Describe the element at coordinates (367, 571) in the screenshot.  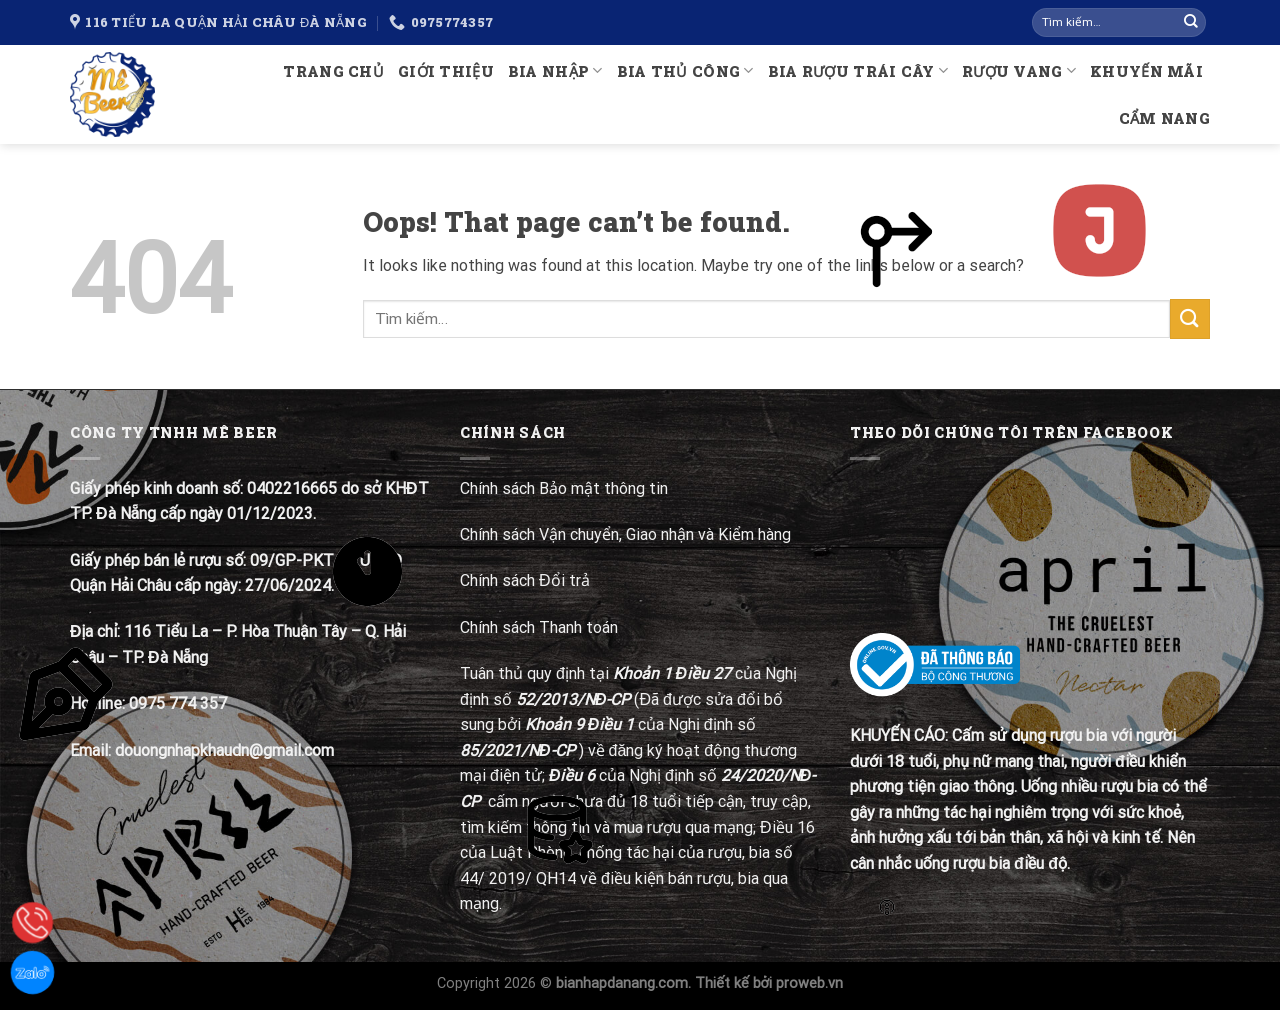
I see `indicates time at 11 o'clock` at that location.